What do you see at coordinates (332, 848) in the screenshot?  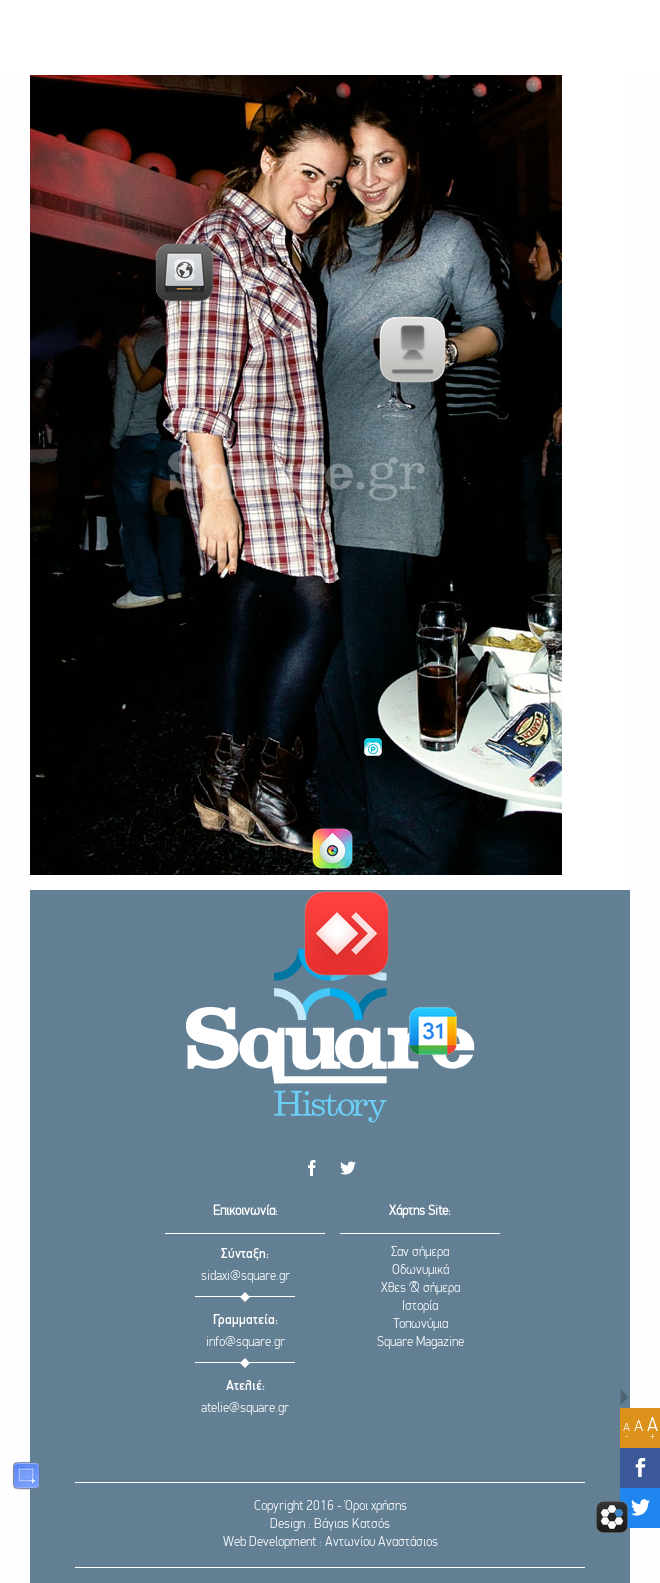 I see `open color preferences settings` at bounding box center [332, 848].